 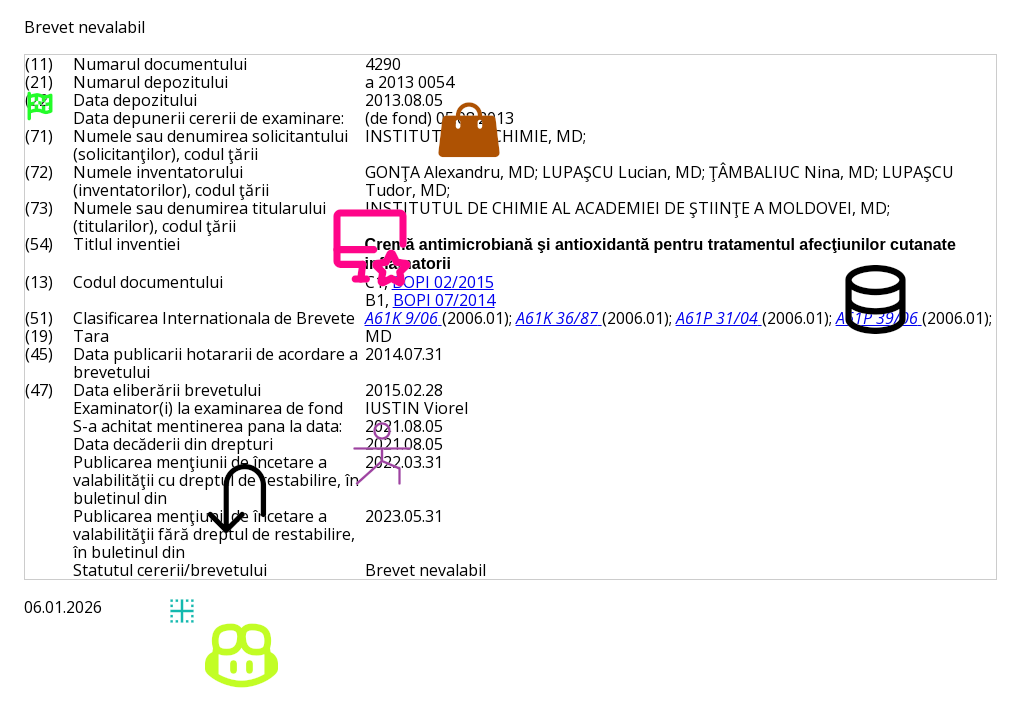 I want to click on apply inner borders to selected cells, so click(x=182, y=611).